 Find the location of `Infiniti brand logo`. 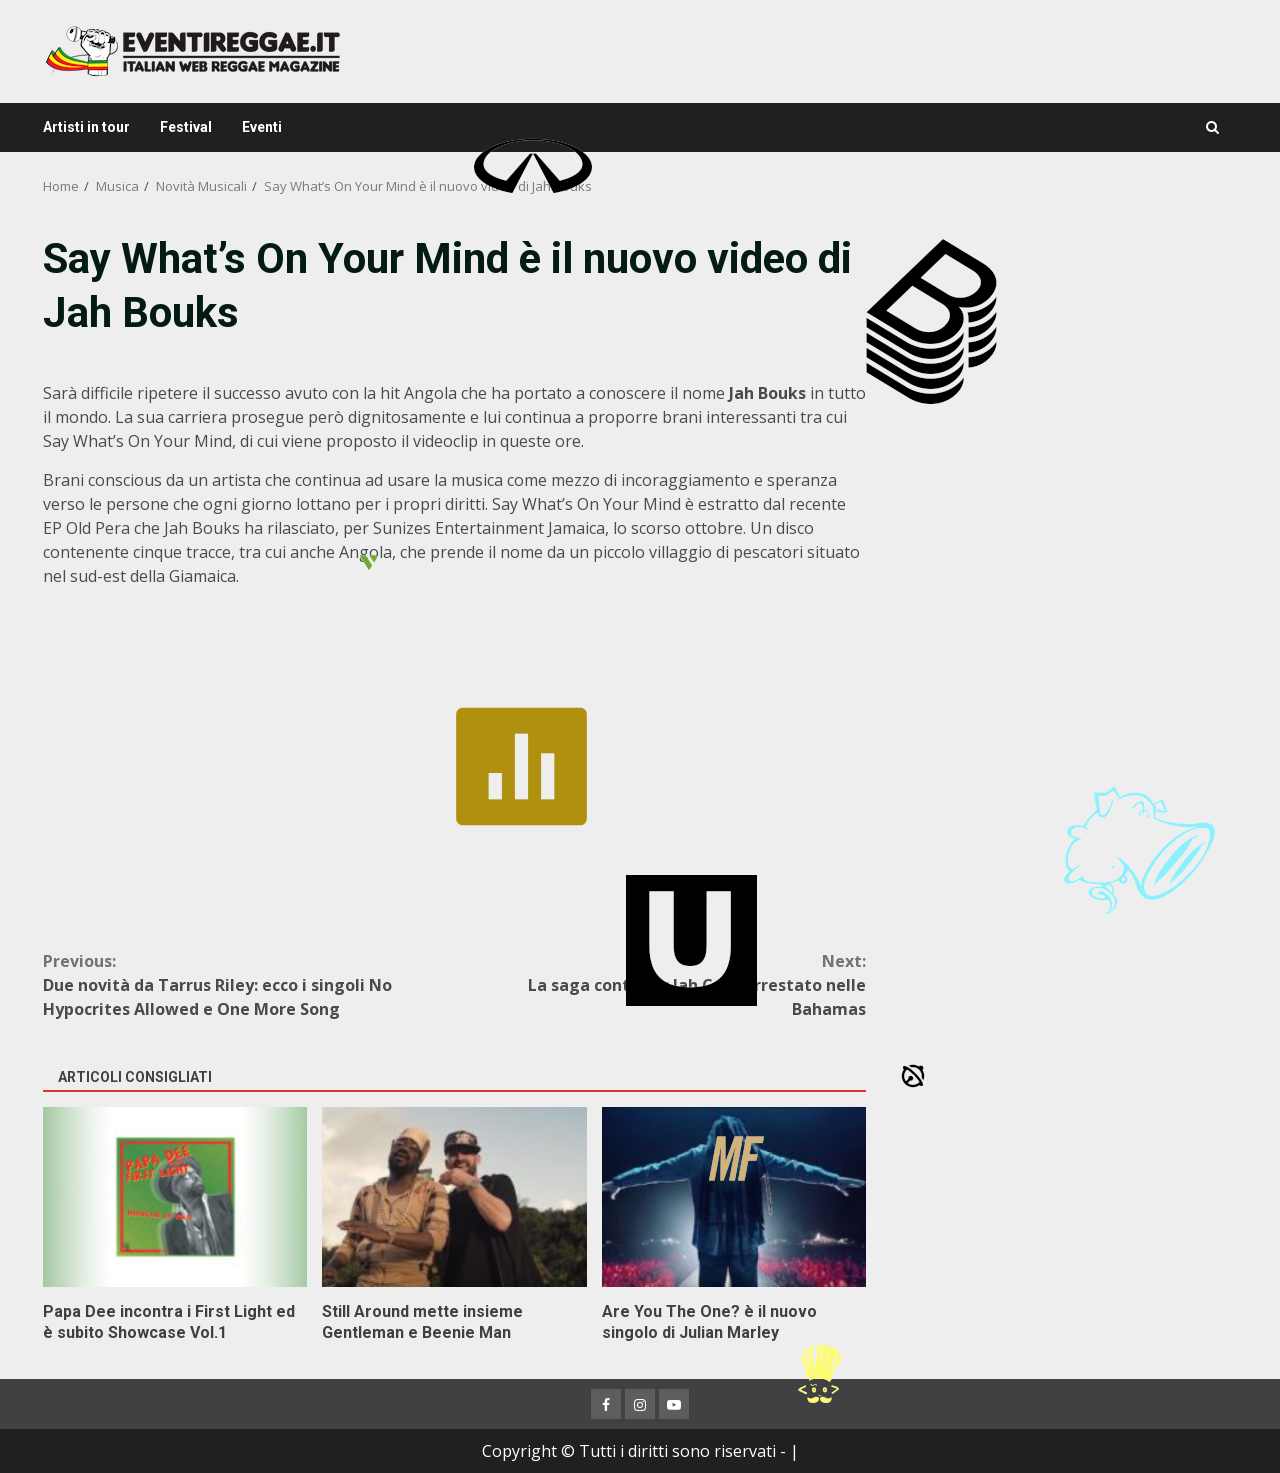

Infiniti brand logo is located at coordinates (533, 166).